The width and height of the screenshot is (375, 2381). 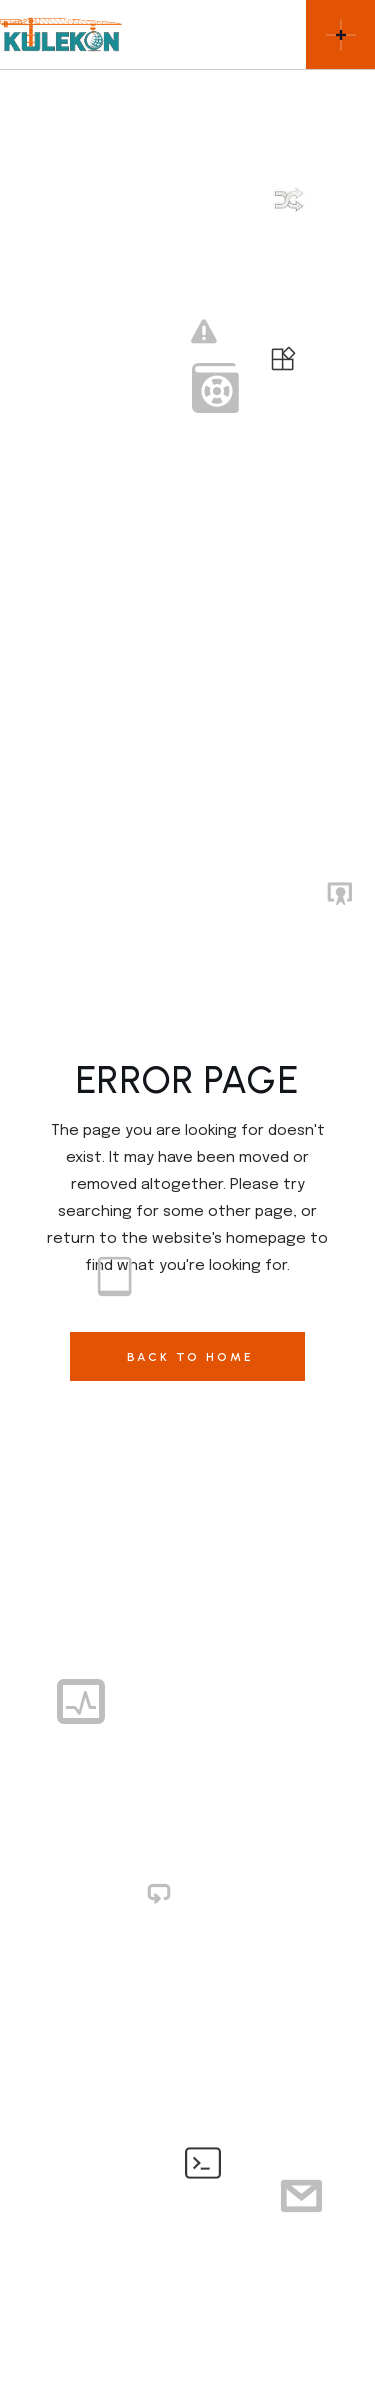 What do you see at coordinates (203, 2163) in the screenshot?
I see `open terminal or command line interface` at bounding box center [203, 2163].